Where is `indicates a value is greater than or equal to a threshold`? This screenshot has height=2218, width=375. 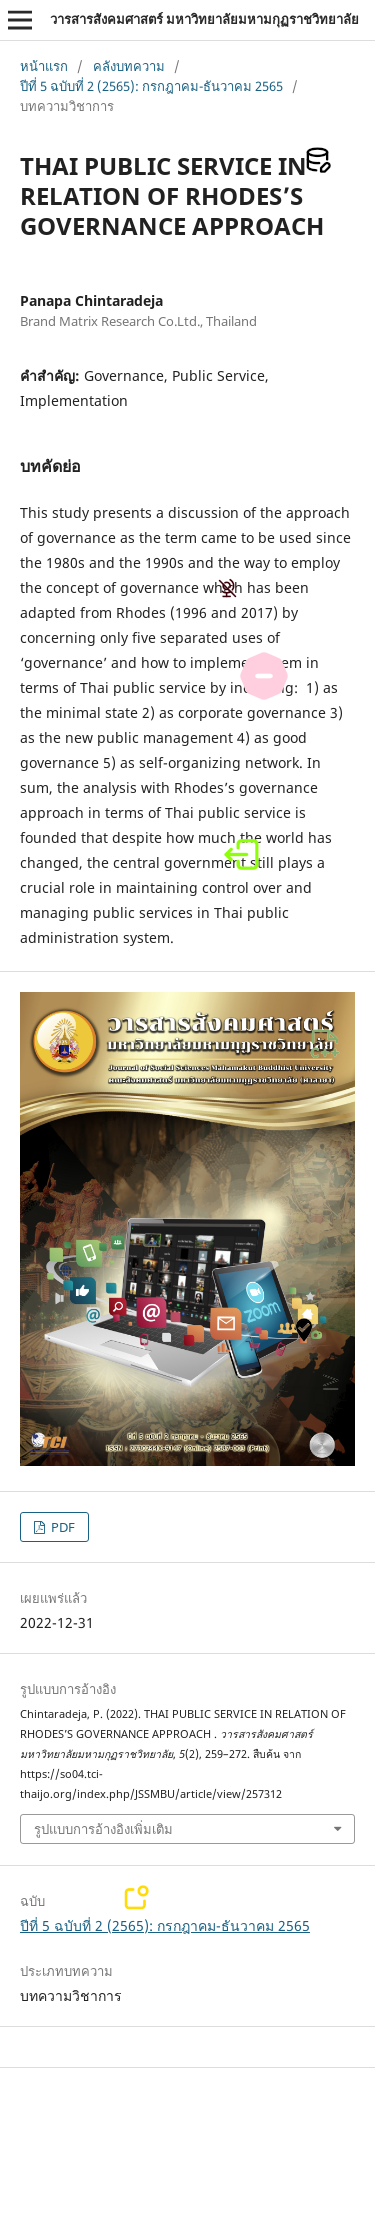
indicates a value is greater than or equal to a threshold is located at coordinates (330, 1382).